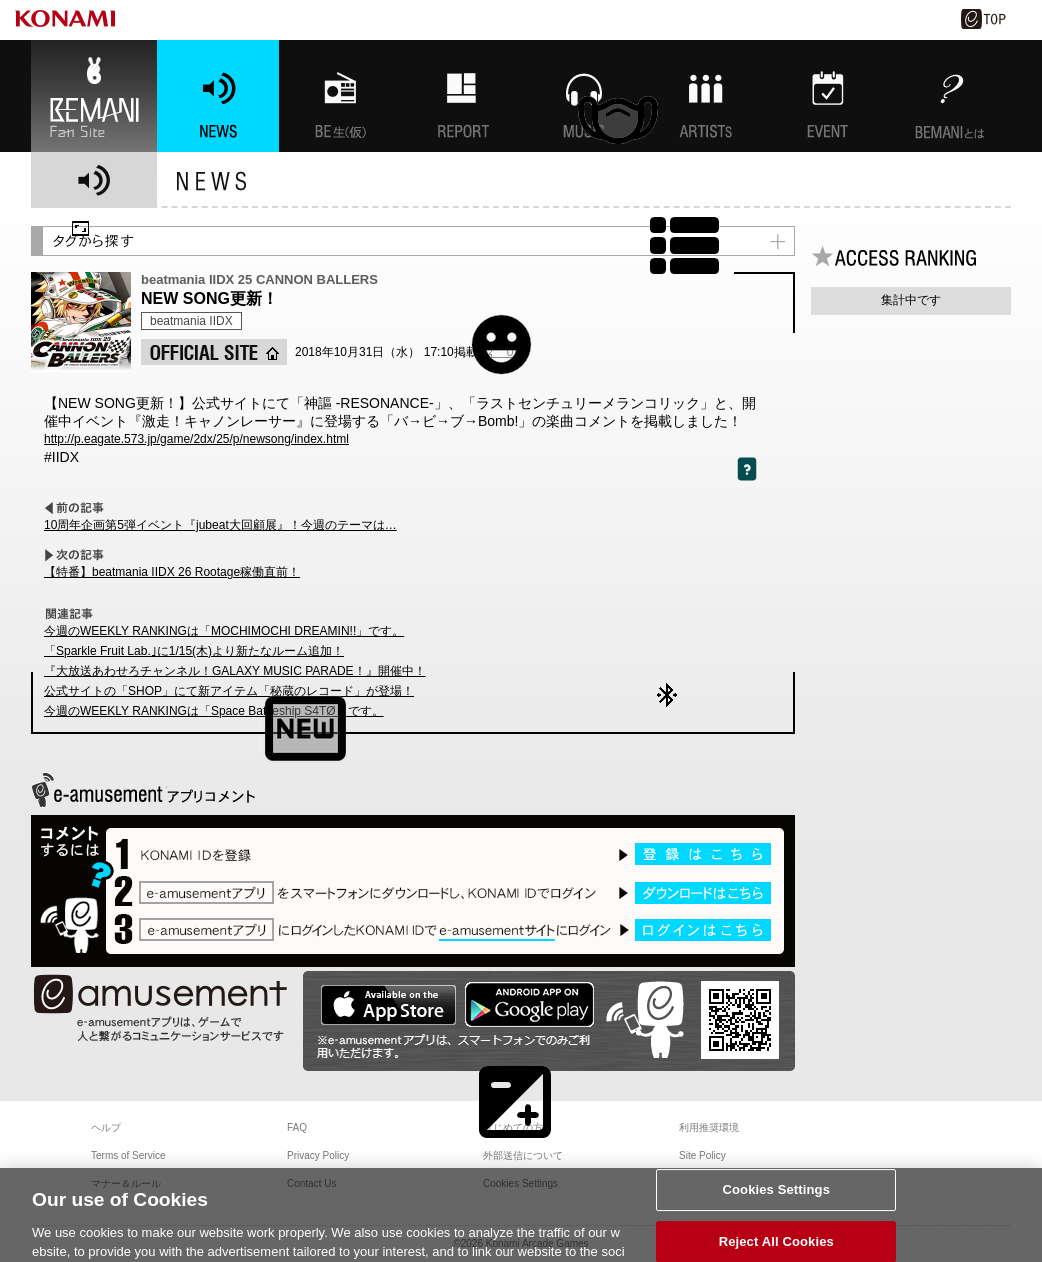  Describe the element at coordinates (501, 344) in the screenshot. I see `open emoji picker` at that location.